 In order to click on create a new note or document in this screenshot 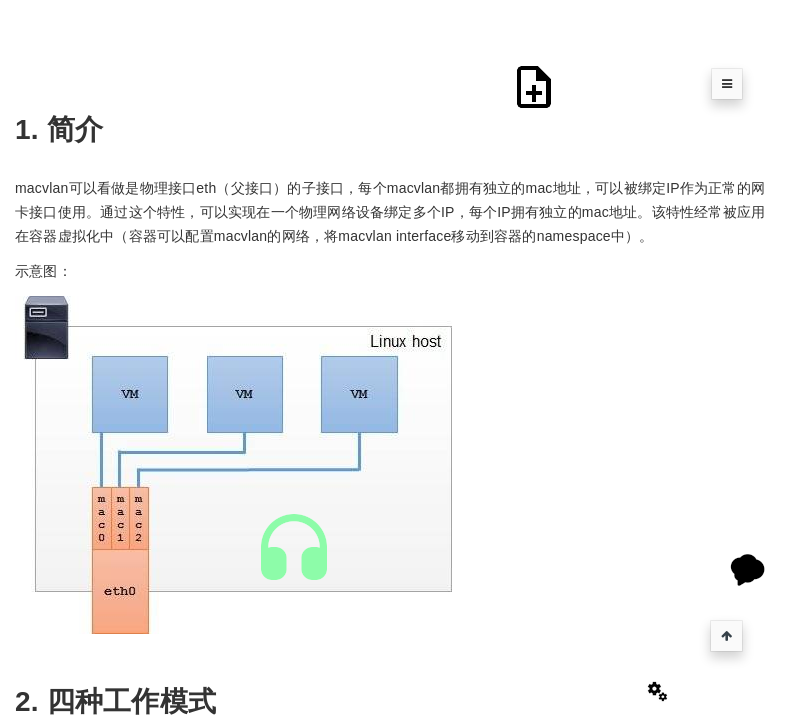, I will do `click(534, 87)`.